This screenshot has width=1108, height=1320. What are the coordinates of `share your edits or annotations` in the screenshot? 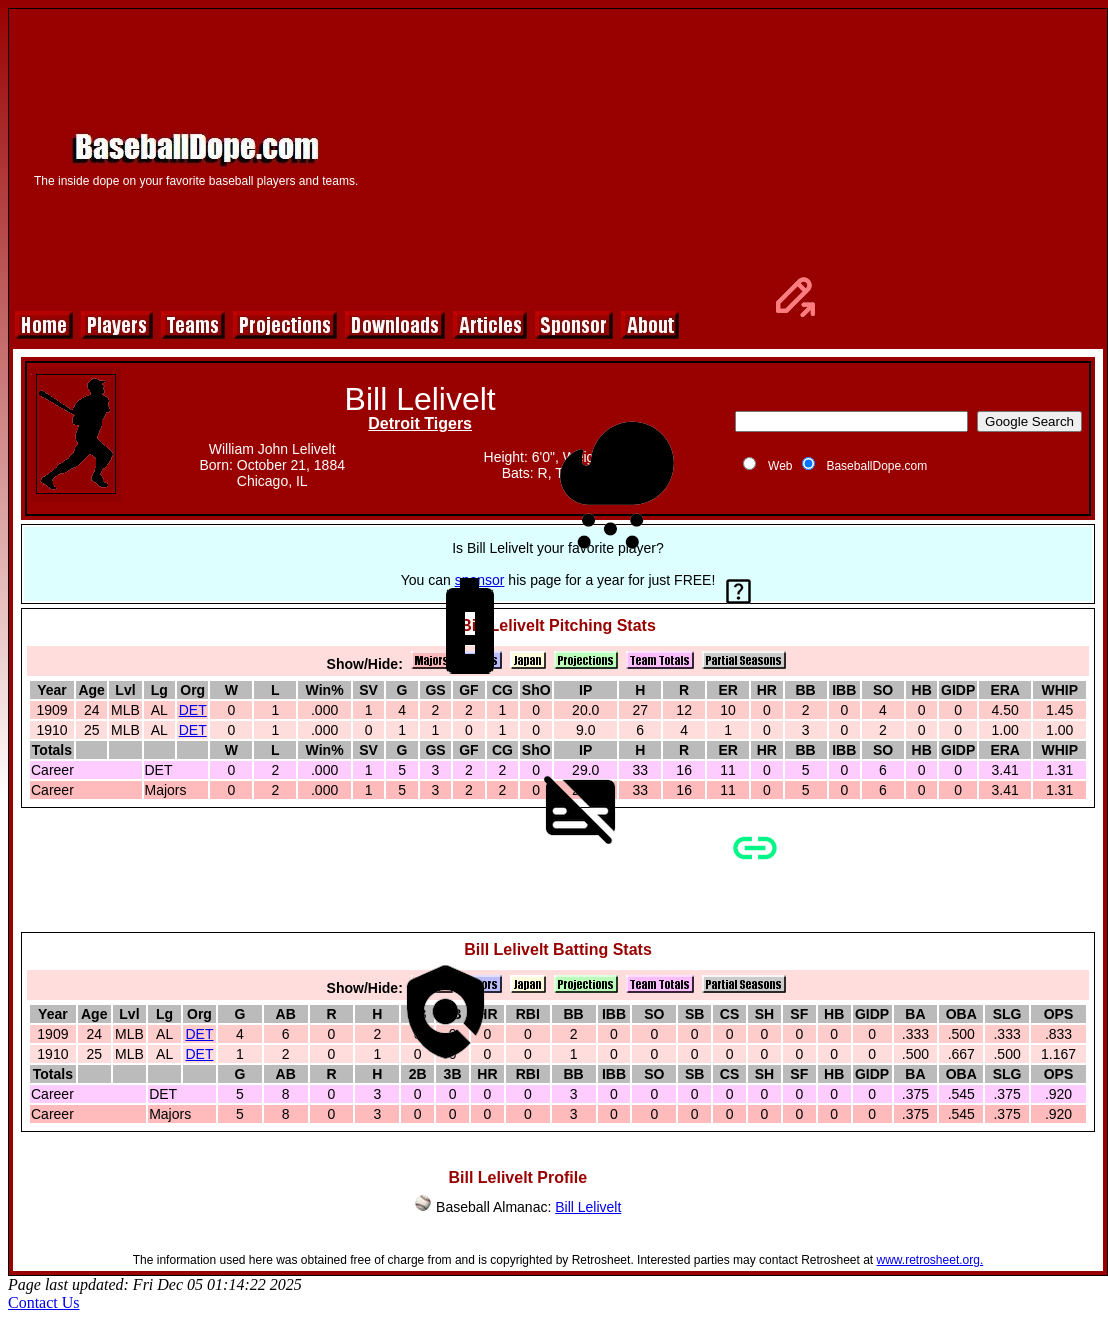 It's located at (794, 294).